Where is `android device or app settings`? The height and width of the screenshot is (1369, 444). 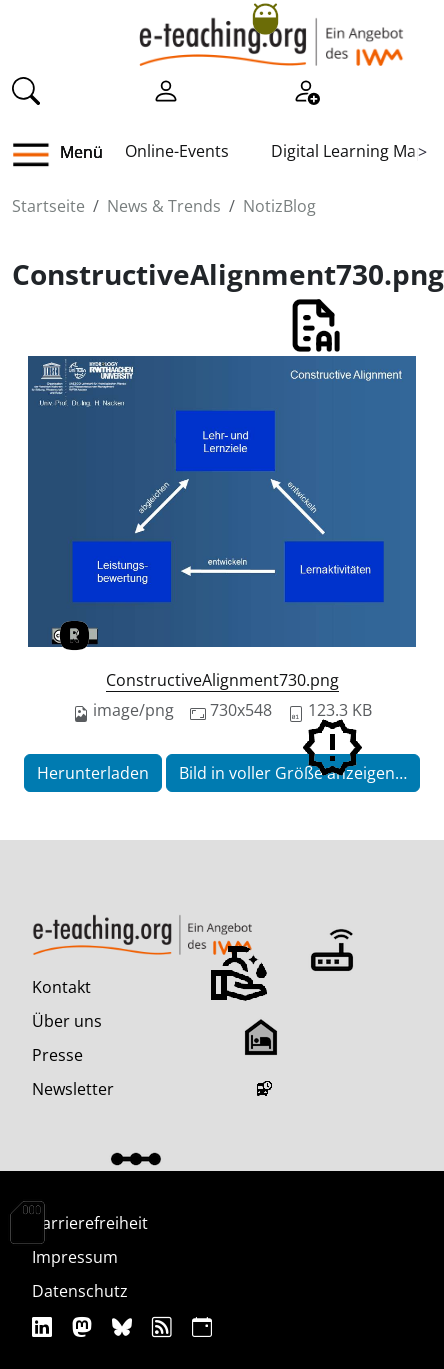
android device or app settings is located at coordinates (265, 18).